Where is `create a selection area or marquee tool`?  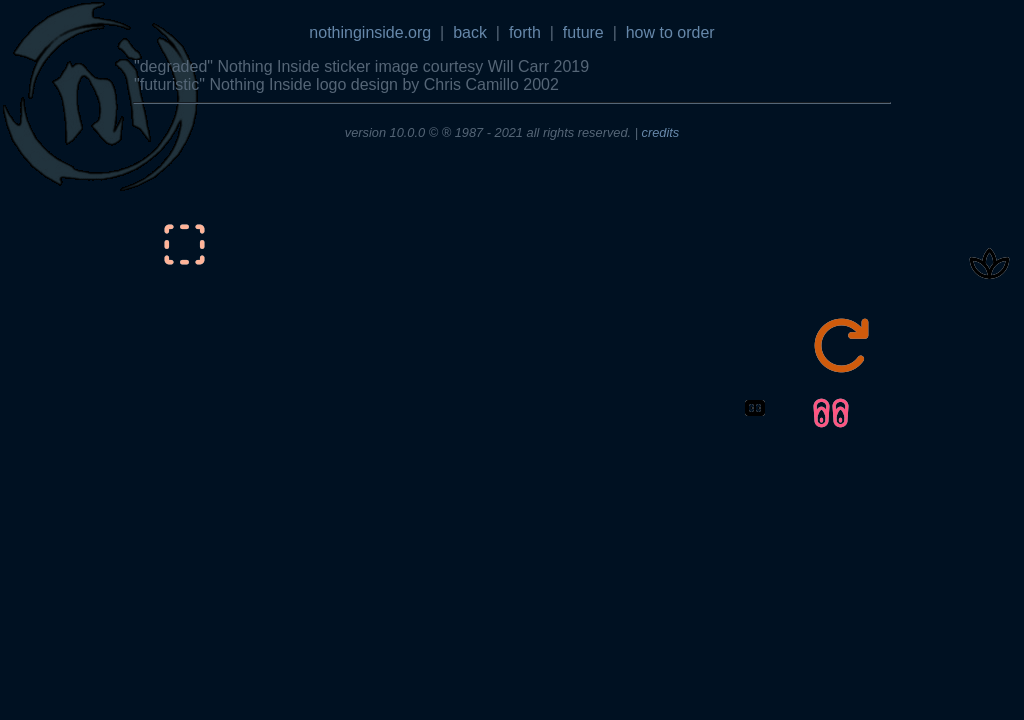 create a selection area or marquee tool is located at coordinates (184, 244).